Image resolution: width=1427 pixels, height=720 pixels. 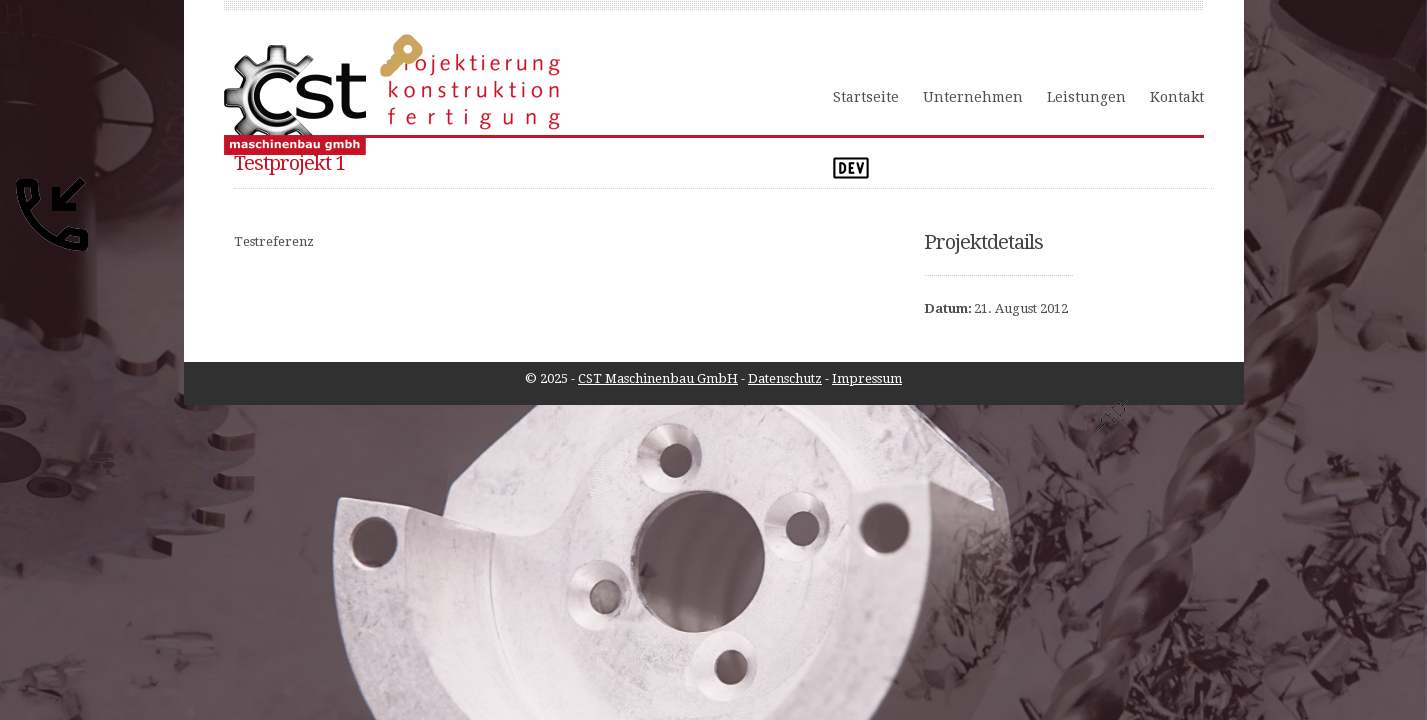 What do you see at coordinates (401, 55) in the screenshot?
I see `access security or login settings` at bounding box center [401, 55].